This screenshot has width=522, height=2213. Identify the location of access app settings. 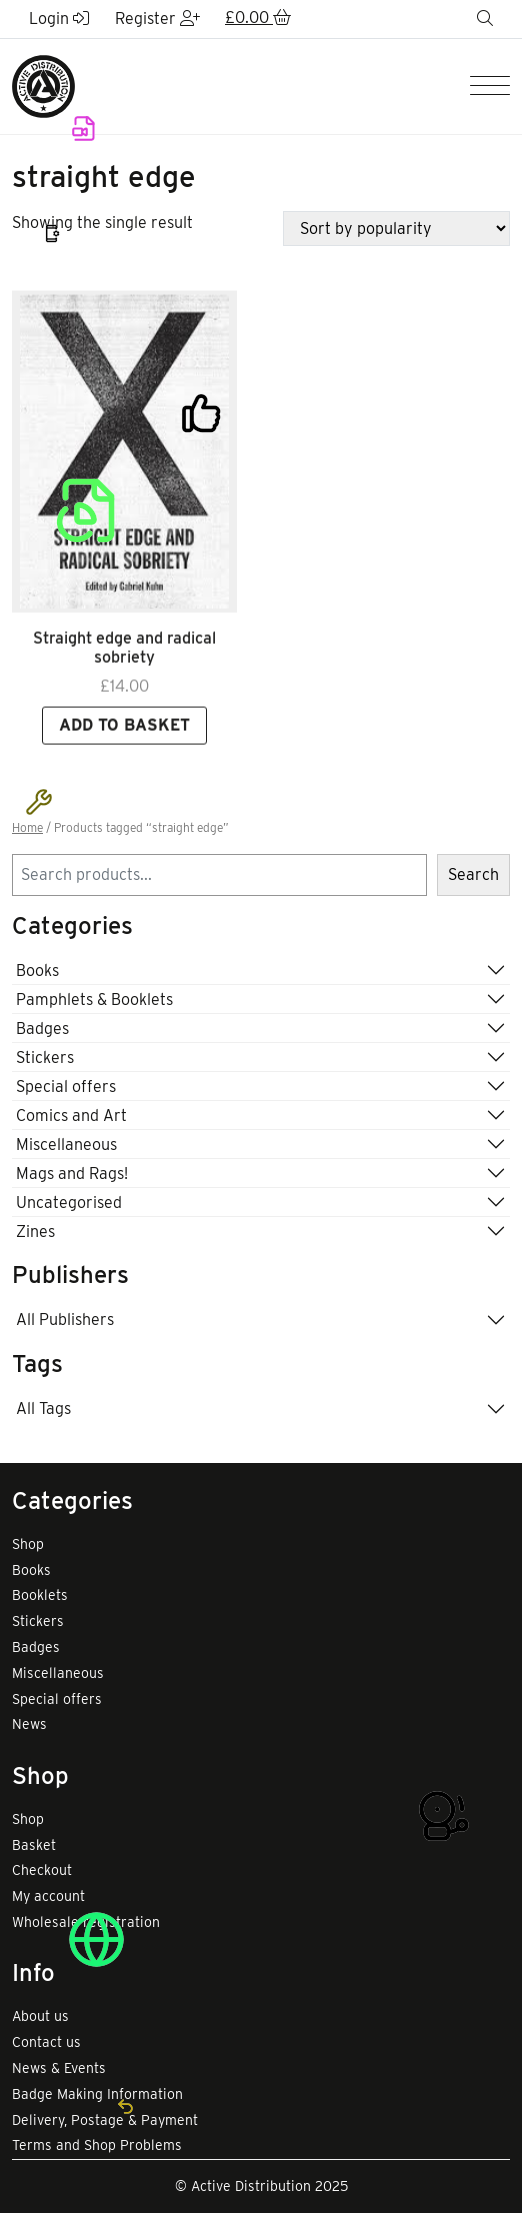
(51, 233).